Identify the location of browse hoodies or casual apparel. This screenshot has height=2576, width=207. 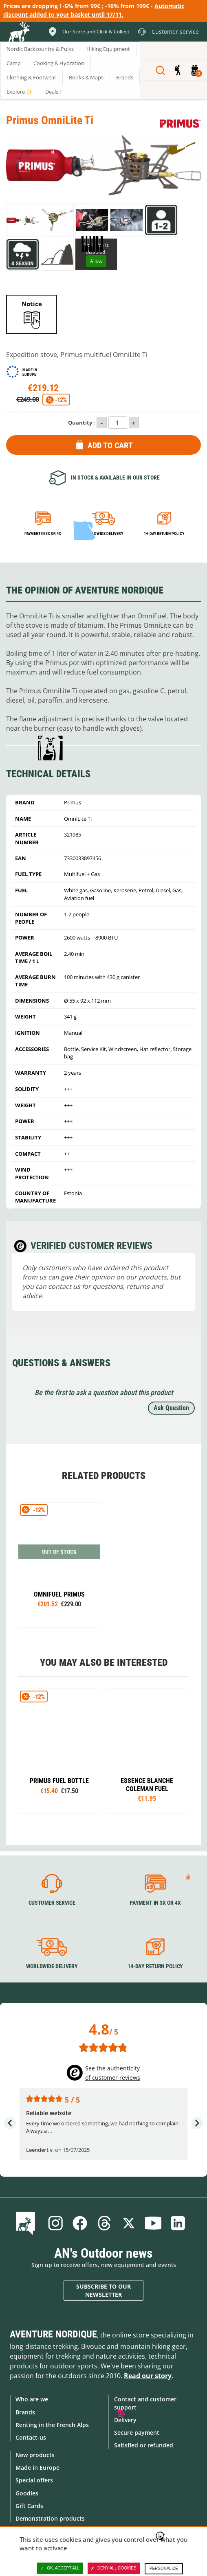
(188, 1877).